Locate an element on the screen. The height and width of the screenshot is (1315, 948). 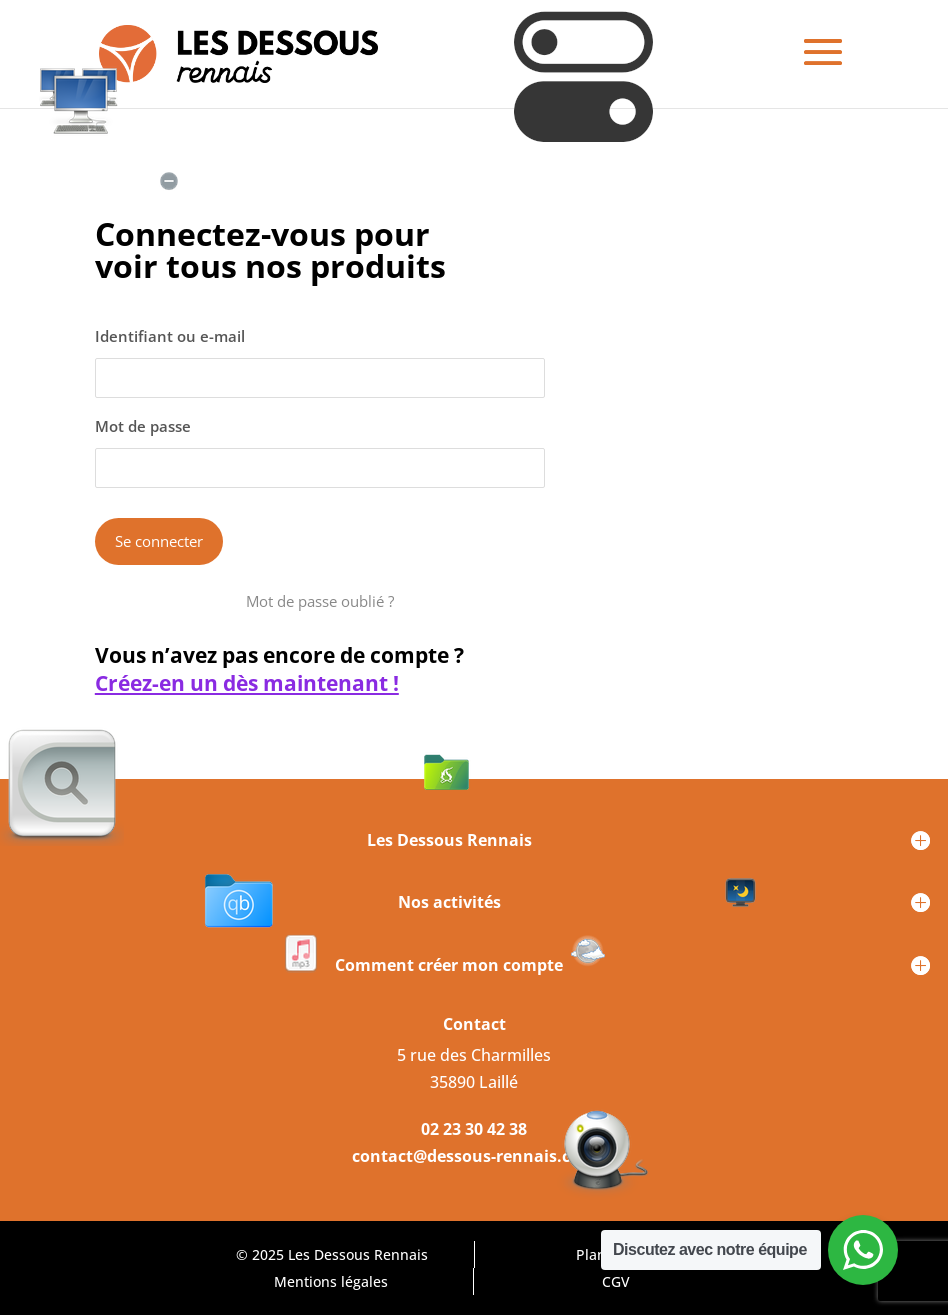
an mp3 audio file is located at coordinates (301, 953).